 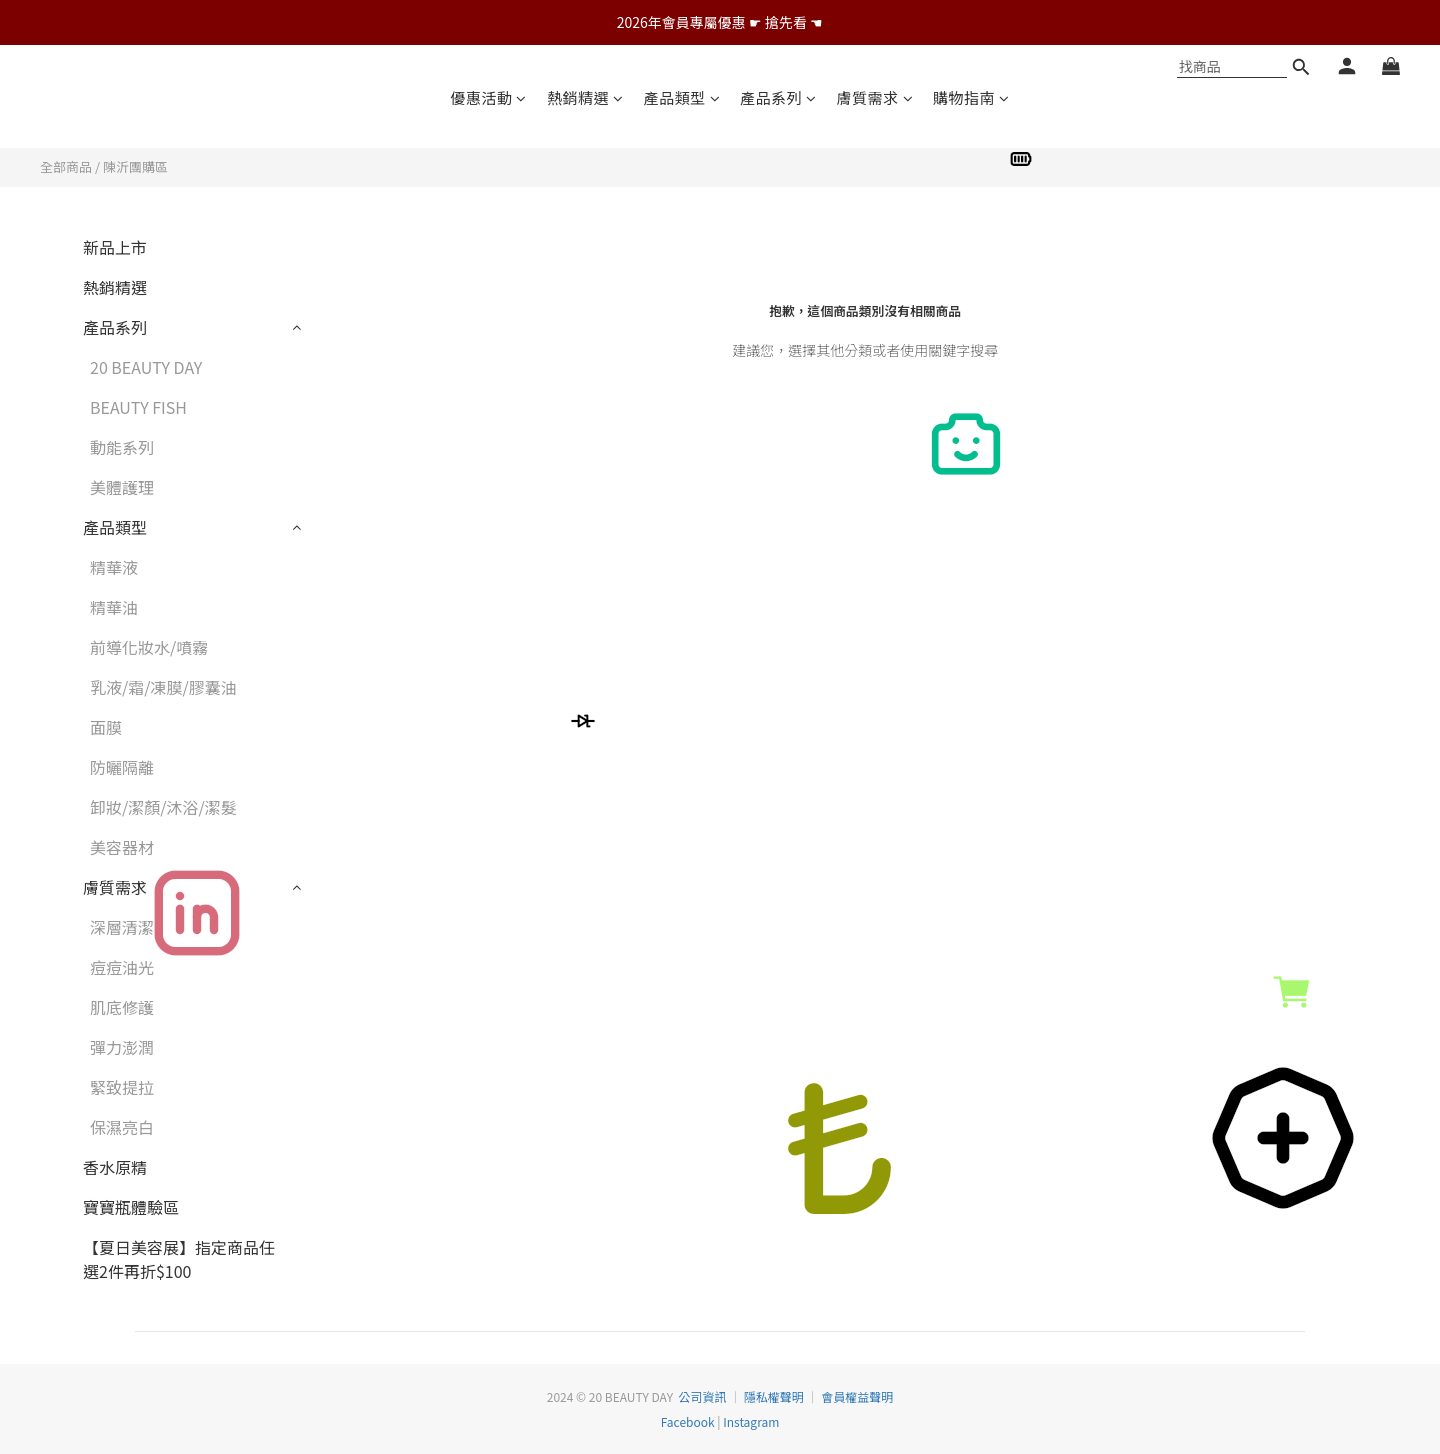 What do you see at coordinates (832, 1148) in the screenshot?
I see `indicates price or payment in Turkish lira` at bounding box center [832, 1148].